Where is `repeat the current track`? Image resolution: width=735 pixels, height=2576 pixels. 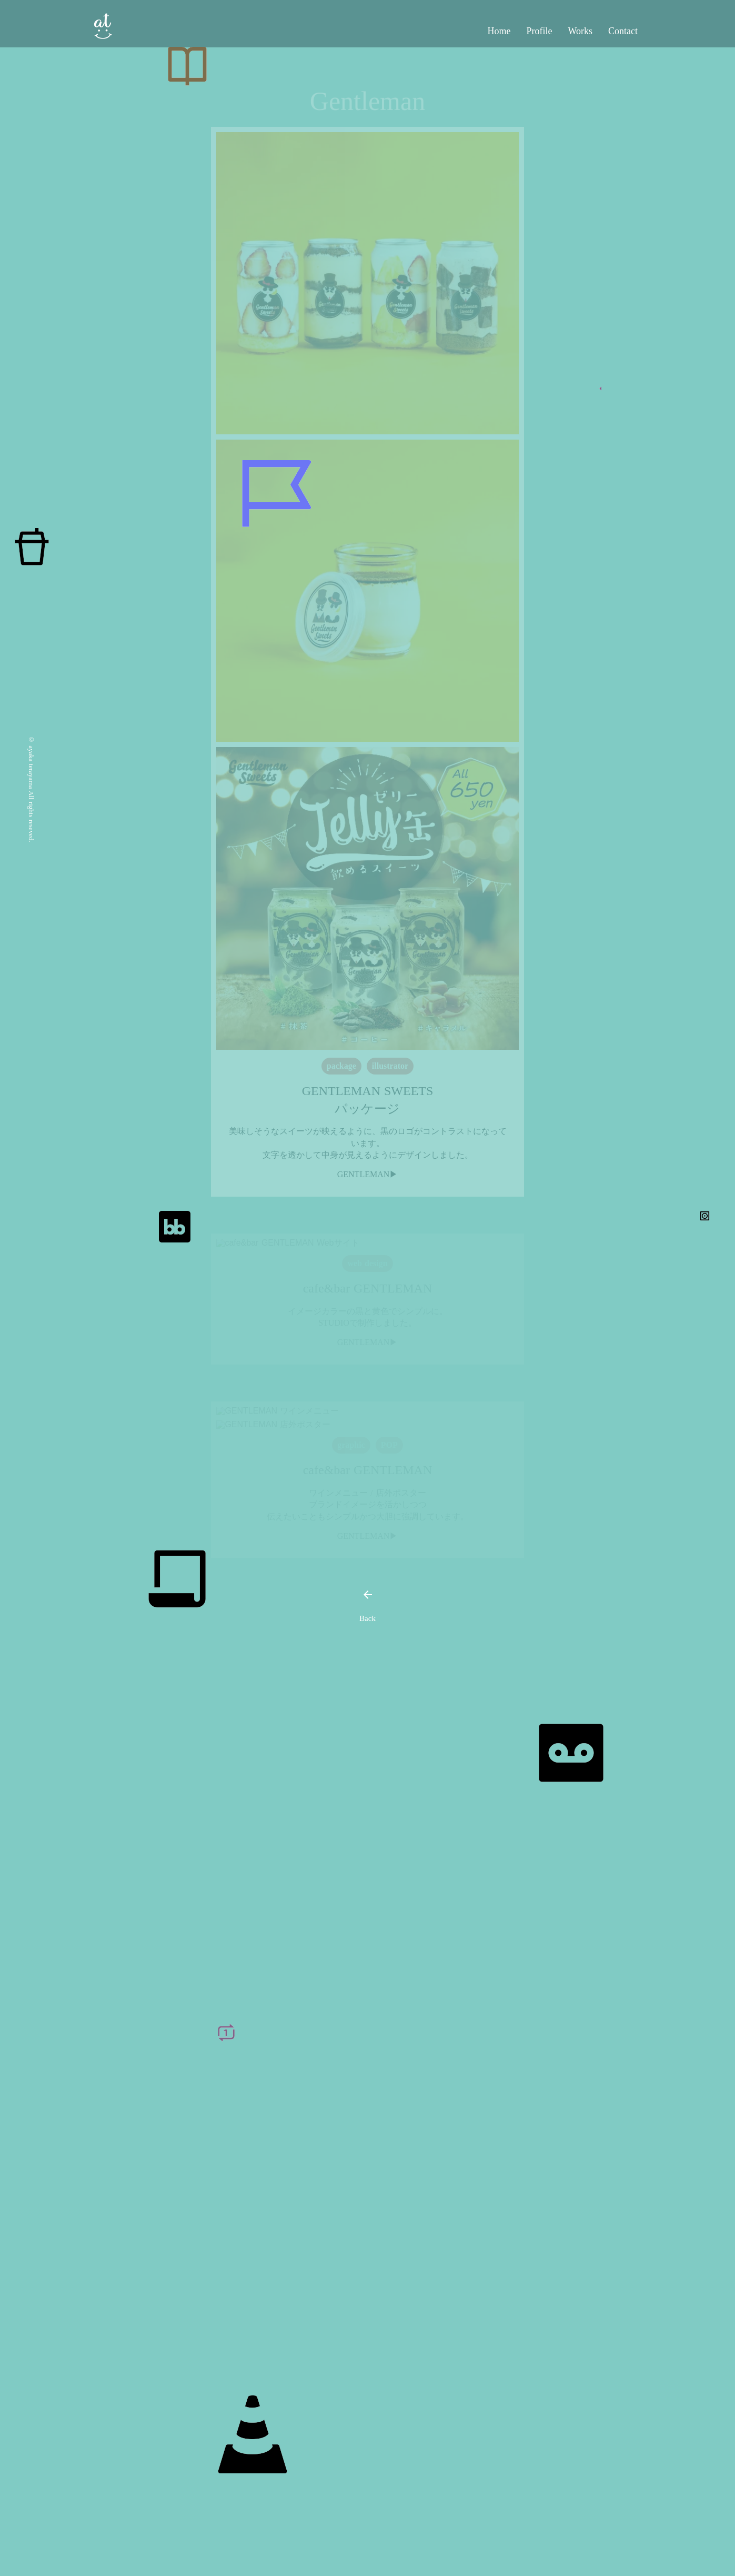 repeat the current track is located at coordinates (226, 2033).